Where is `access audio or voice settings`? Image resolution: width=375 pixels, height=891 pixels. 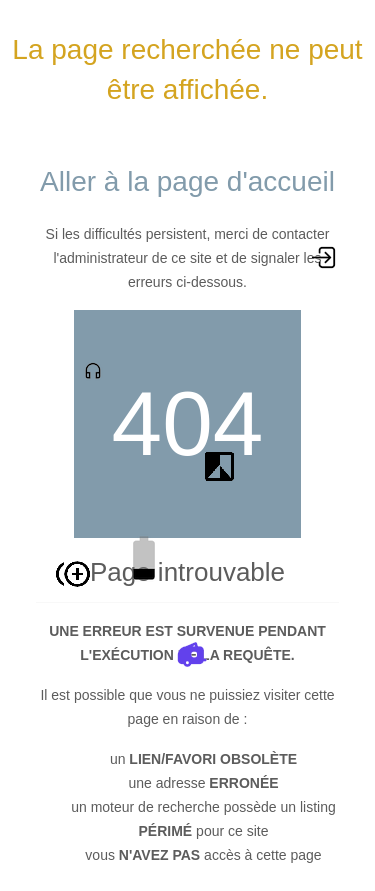 access audio or voice settings is located at coordinates (93, 372).